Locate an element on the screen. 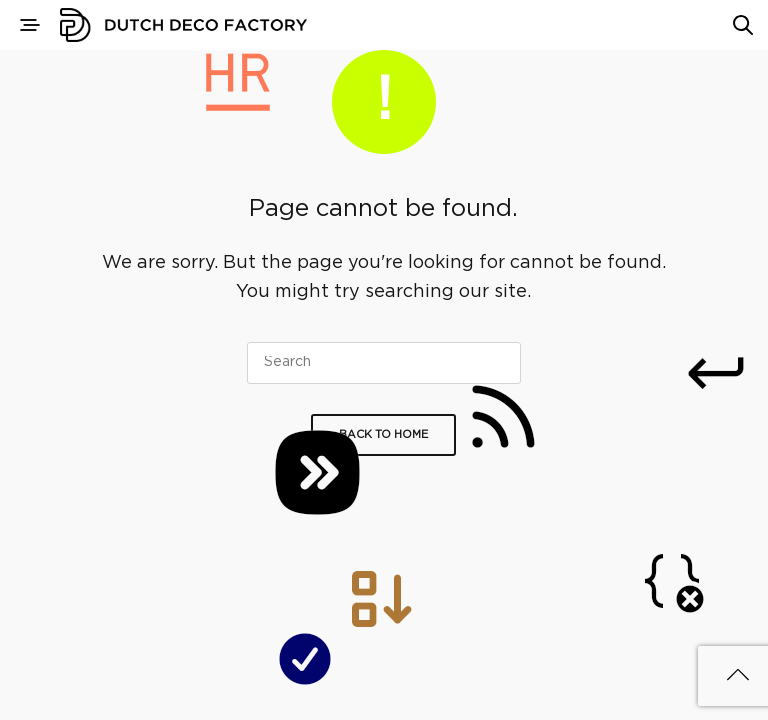 Image resolution: width=768 pixels, height=720 pixels. insert a horizontal rule or divider line is located at coordinates (238, 79).